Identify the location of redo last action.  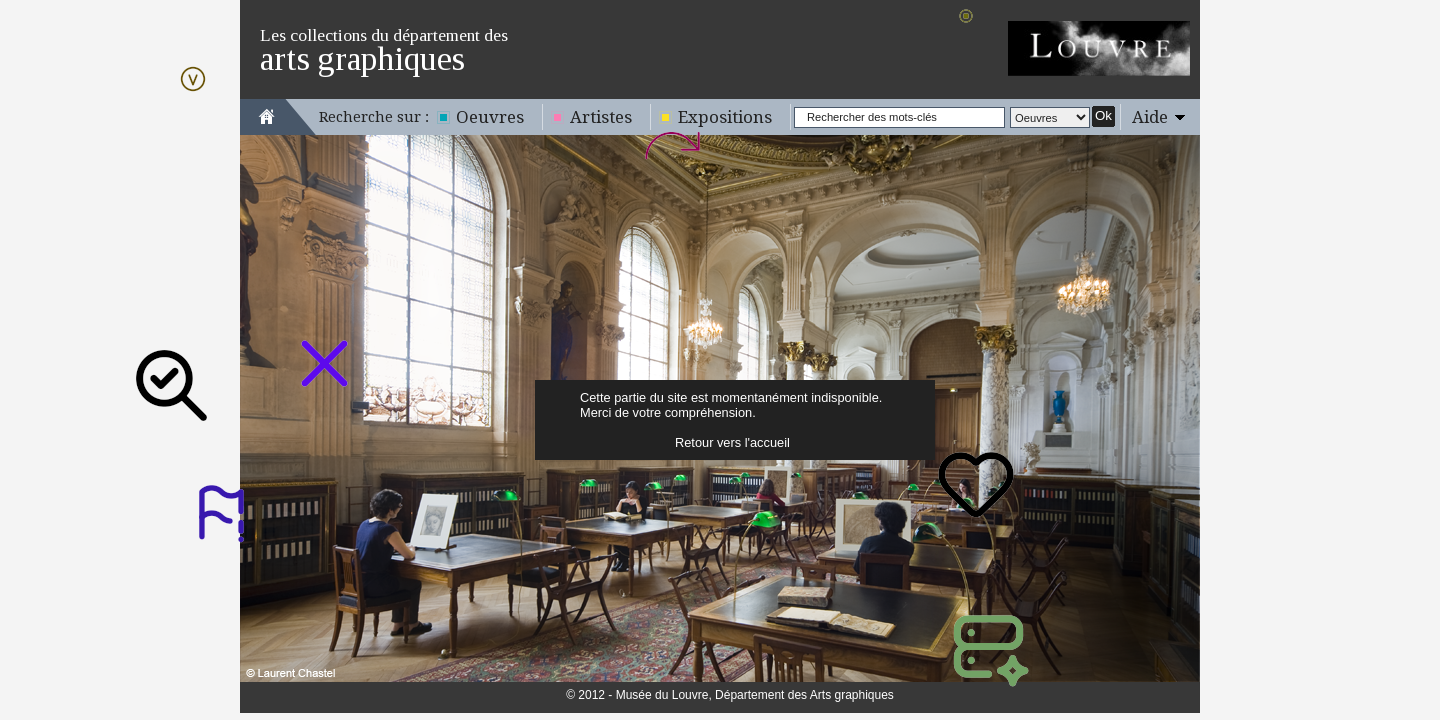
(671, 143).